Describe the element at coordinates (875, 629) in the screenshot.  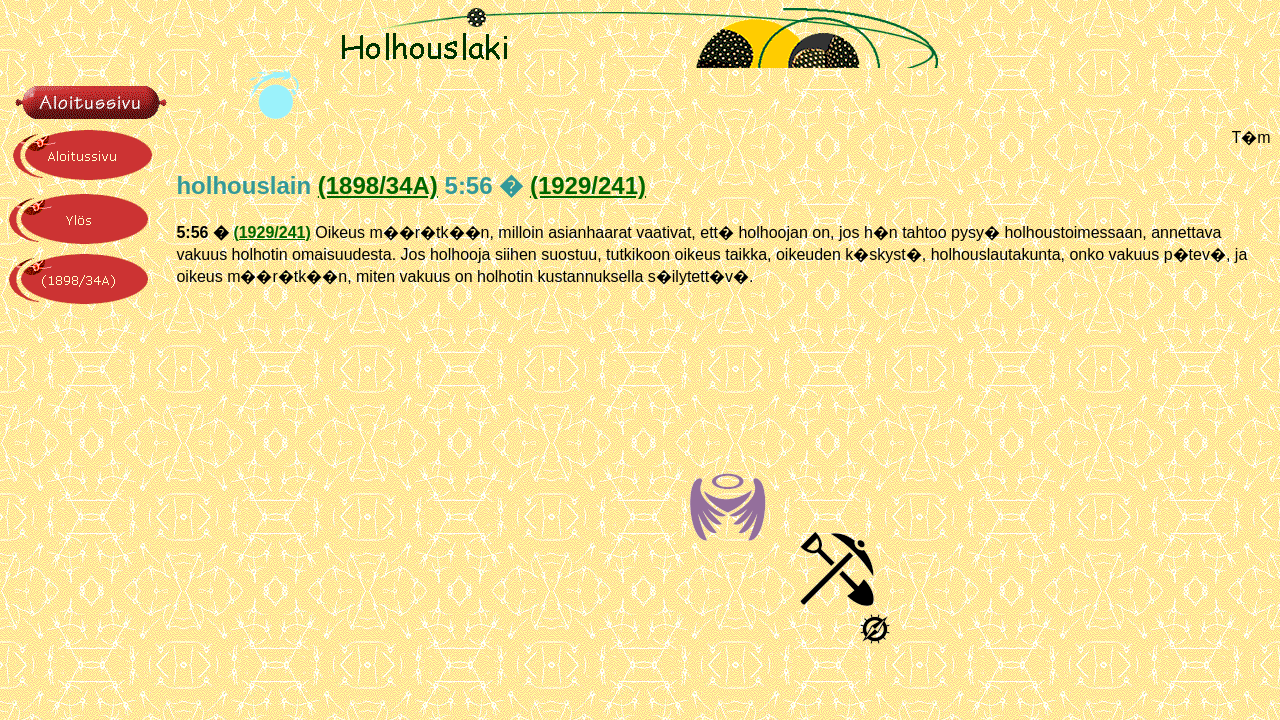
I see `navigate to map or directions` at that location.